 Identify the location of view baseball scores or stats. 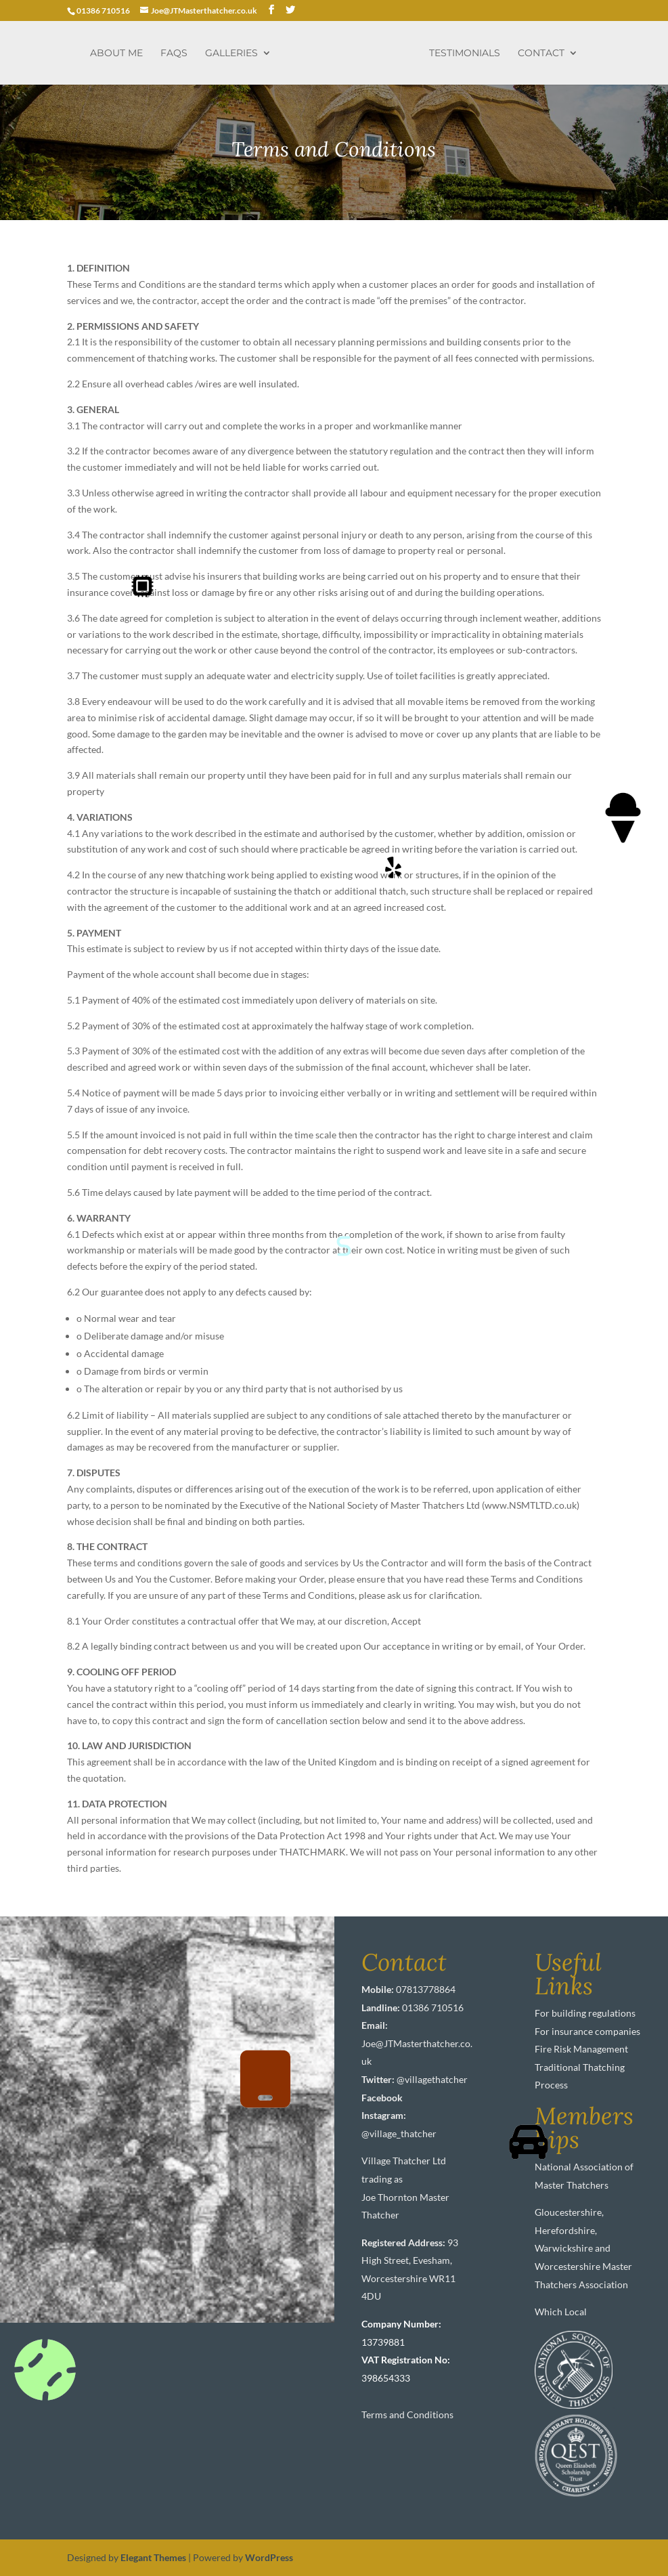
(45, 2369).